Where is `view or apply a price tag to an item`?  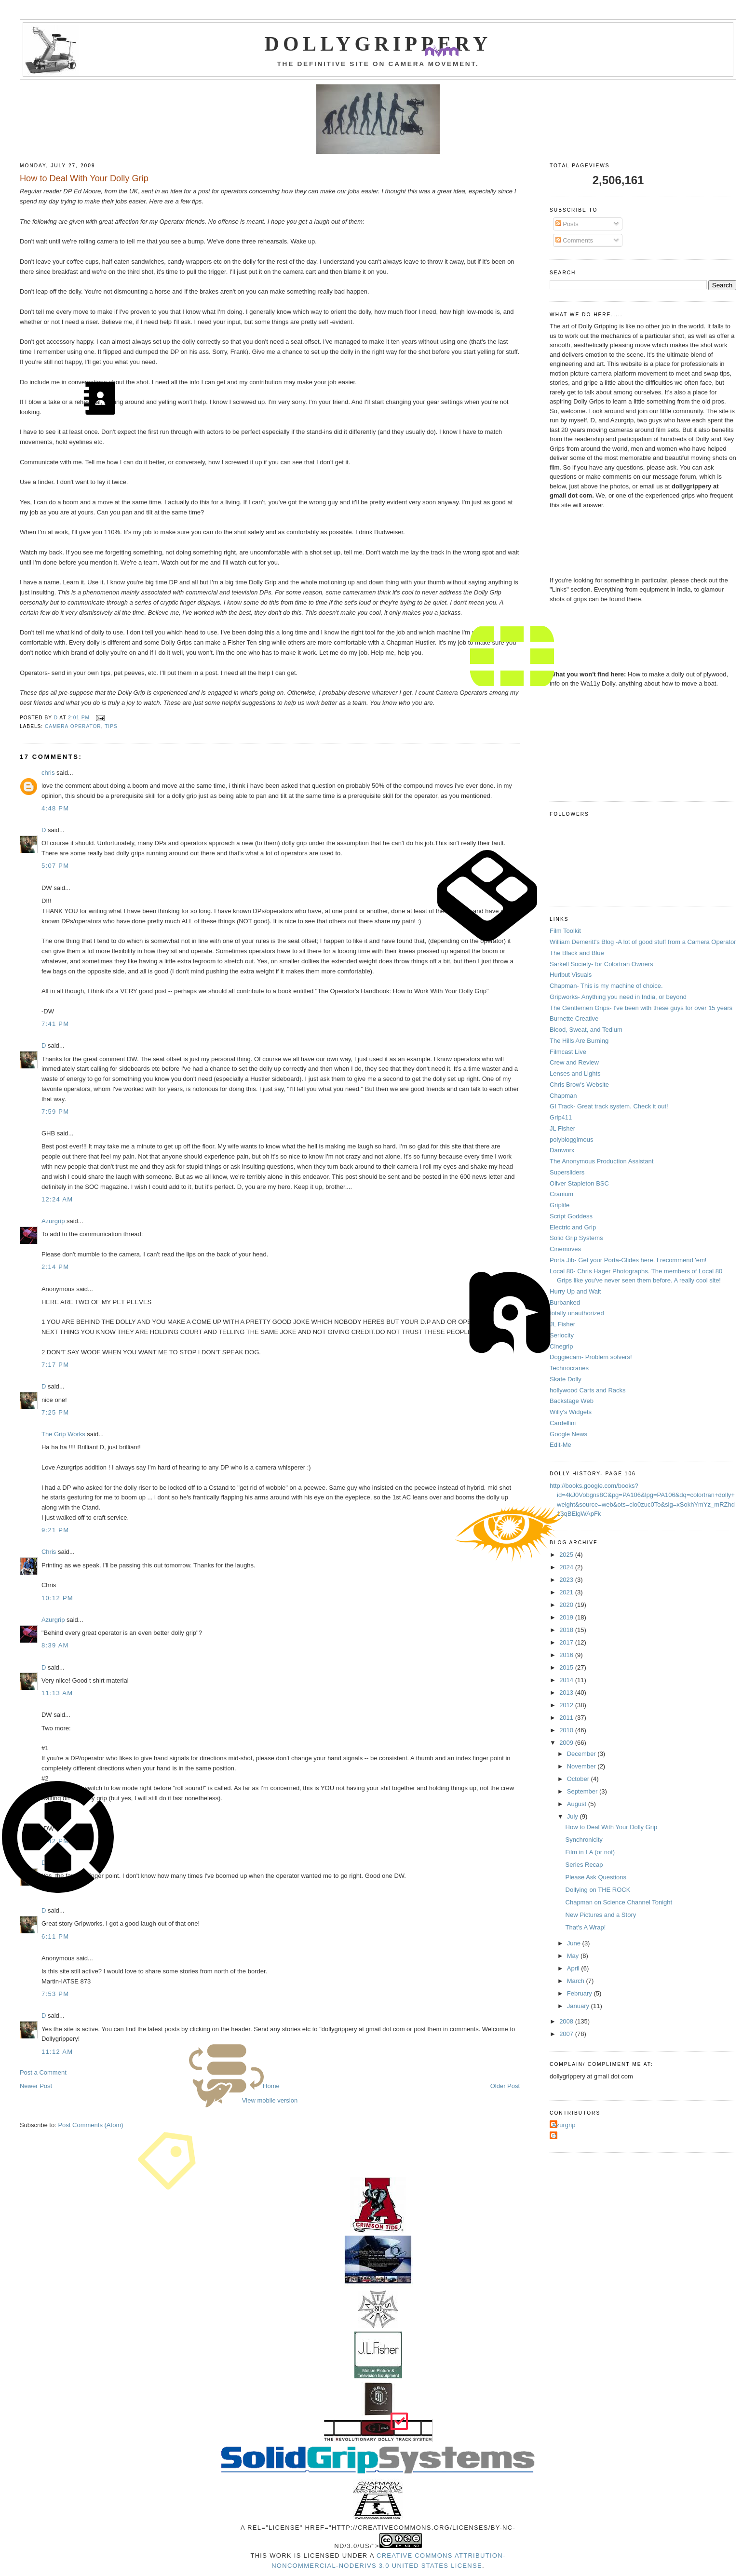 view or apply a price tag to an item is located at coordinates (167, 2159).